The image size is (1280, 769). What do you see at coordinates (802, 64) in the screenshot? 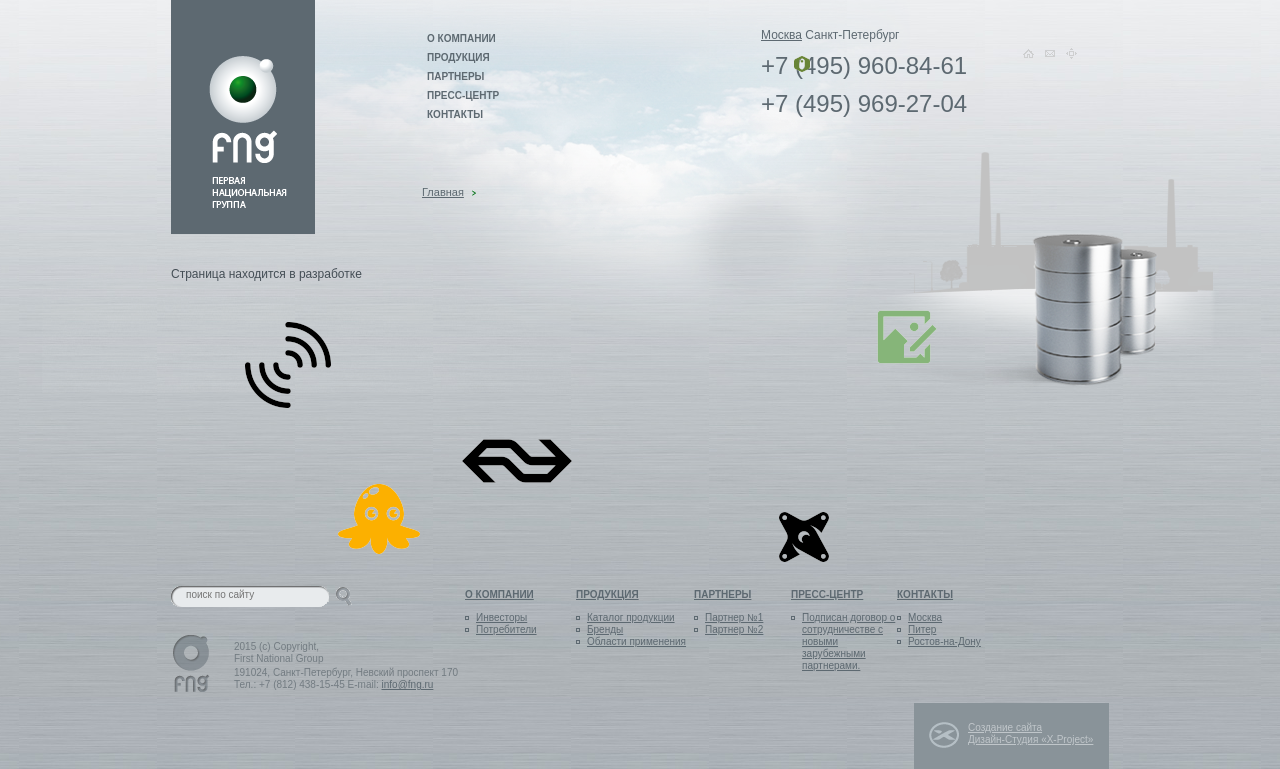
I see `open the refine app` at bounding box center [802, 64].